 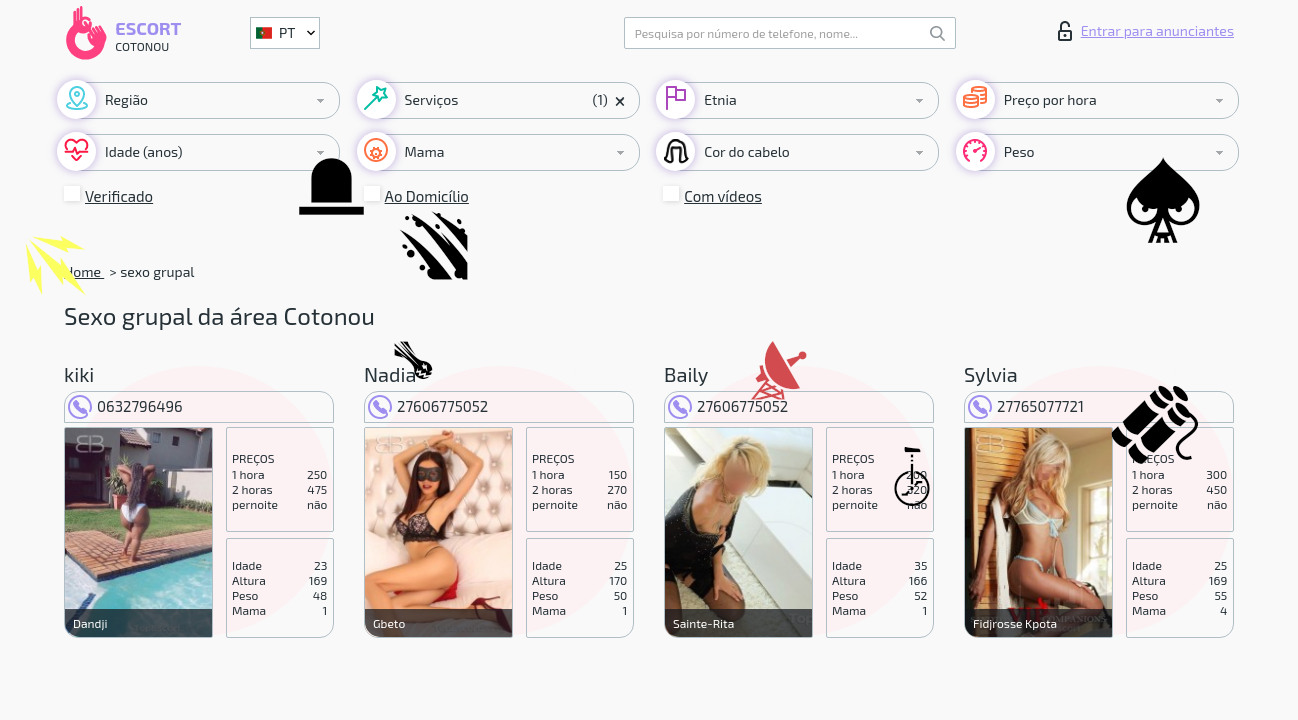 I want to click on access radar or scanning features, so click(x=776, y=369).